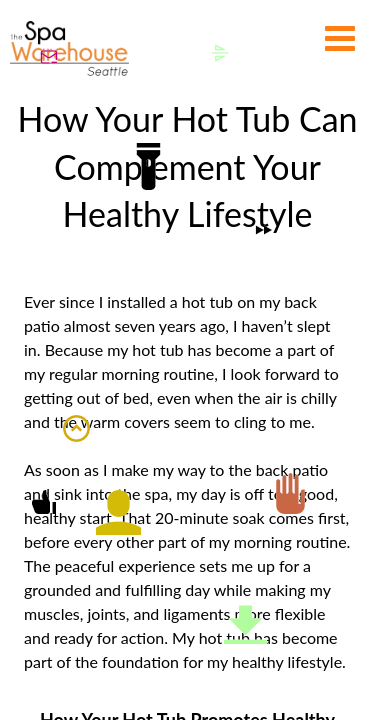 The height and width of the screenshot is (720, 375). What do you see at coordinates (290, 493) in the screenshot?
I see `stop or halt an action` at bounding box center [290, 493].